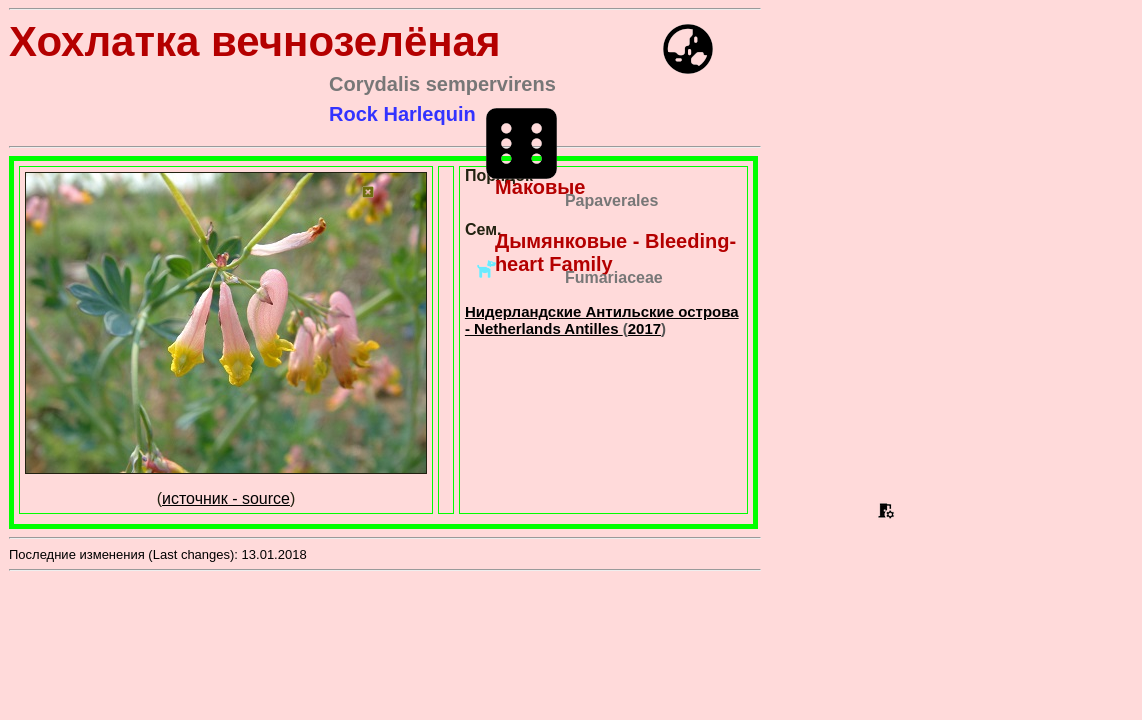 This screenshot has width=1142, height=720. I want to click on adjust room or space settings, so click(885, 510).